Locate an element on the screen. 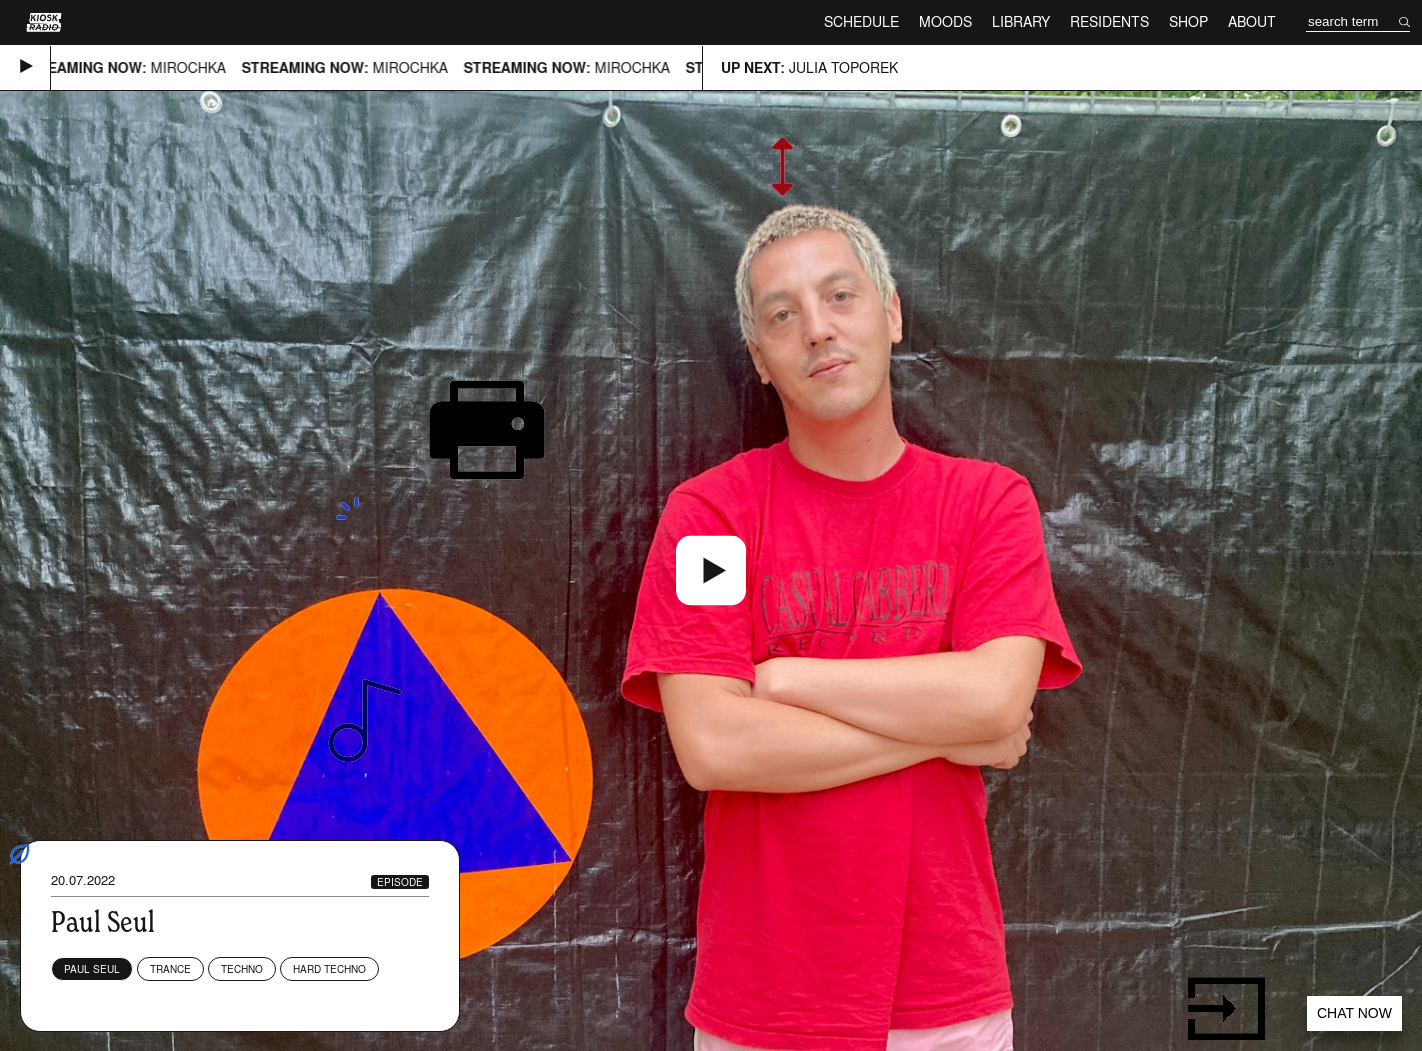 This screenshot has height=1051, width=1422. adjust height or vertical size is located at coordinates (782, 166).